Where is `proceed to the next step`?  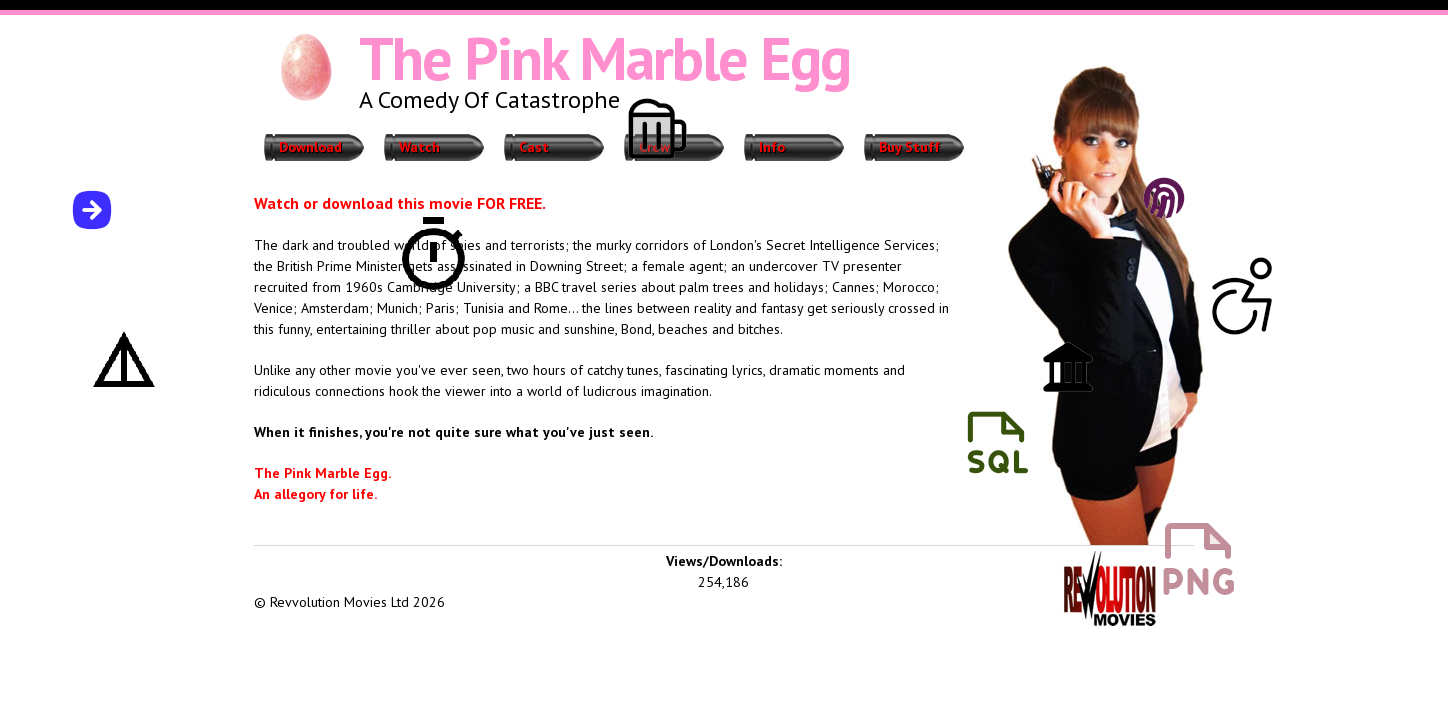 proceed to the next step is located at coordinates (92, 210).